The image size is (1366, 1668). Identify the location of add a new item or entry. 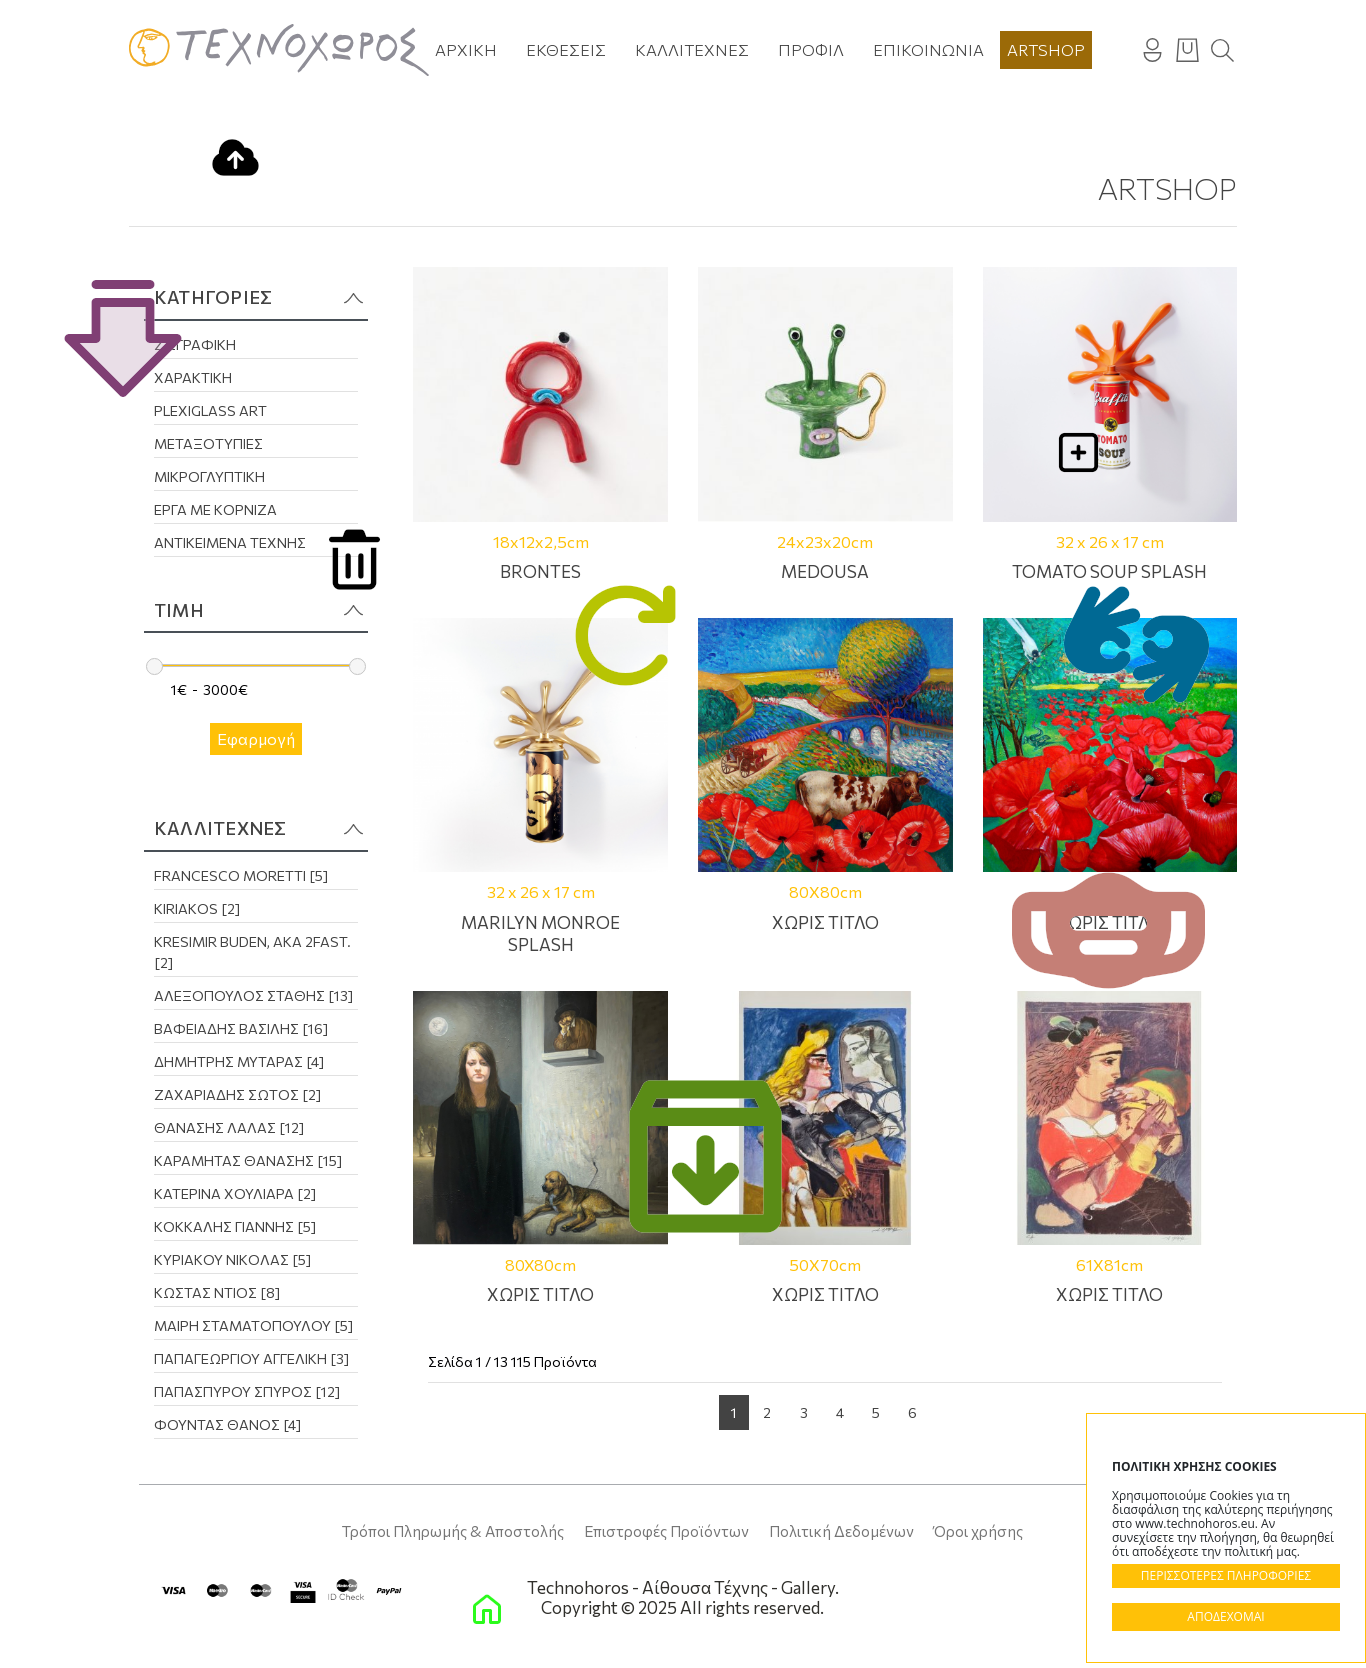
(1078, 452).